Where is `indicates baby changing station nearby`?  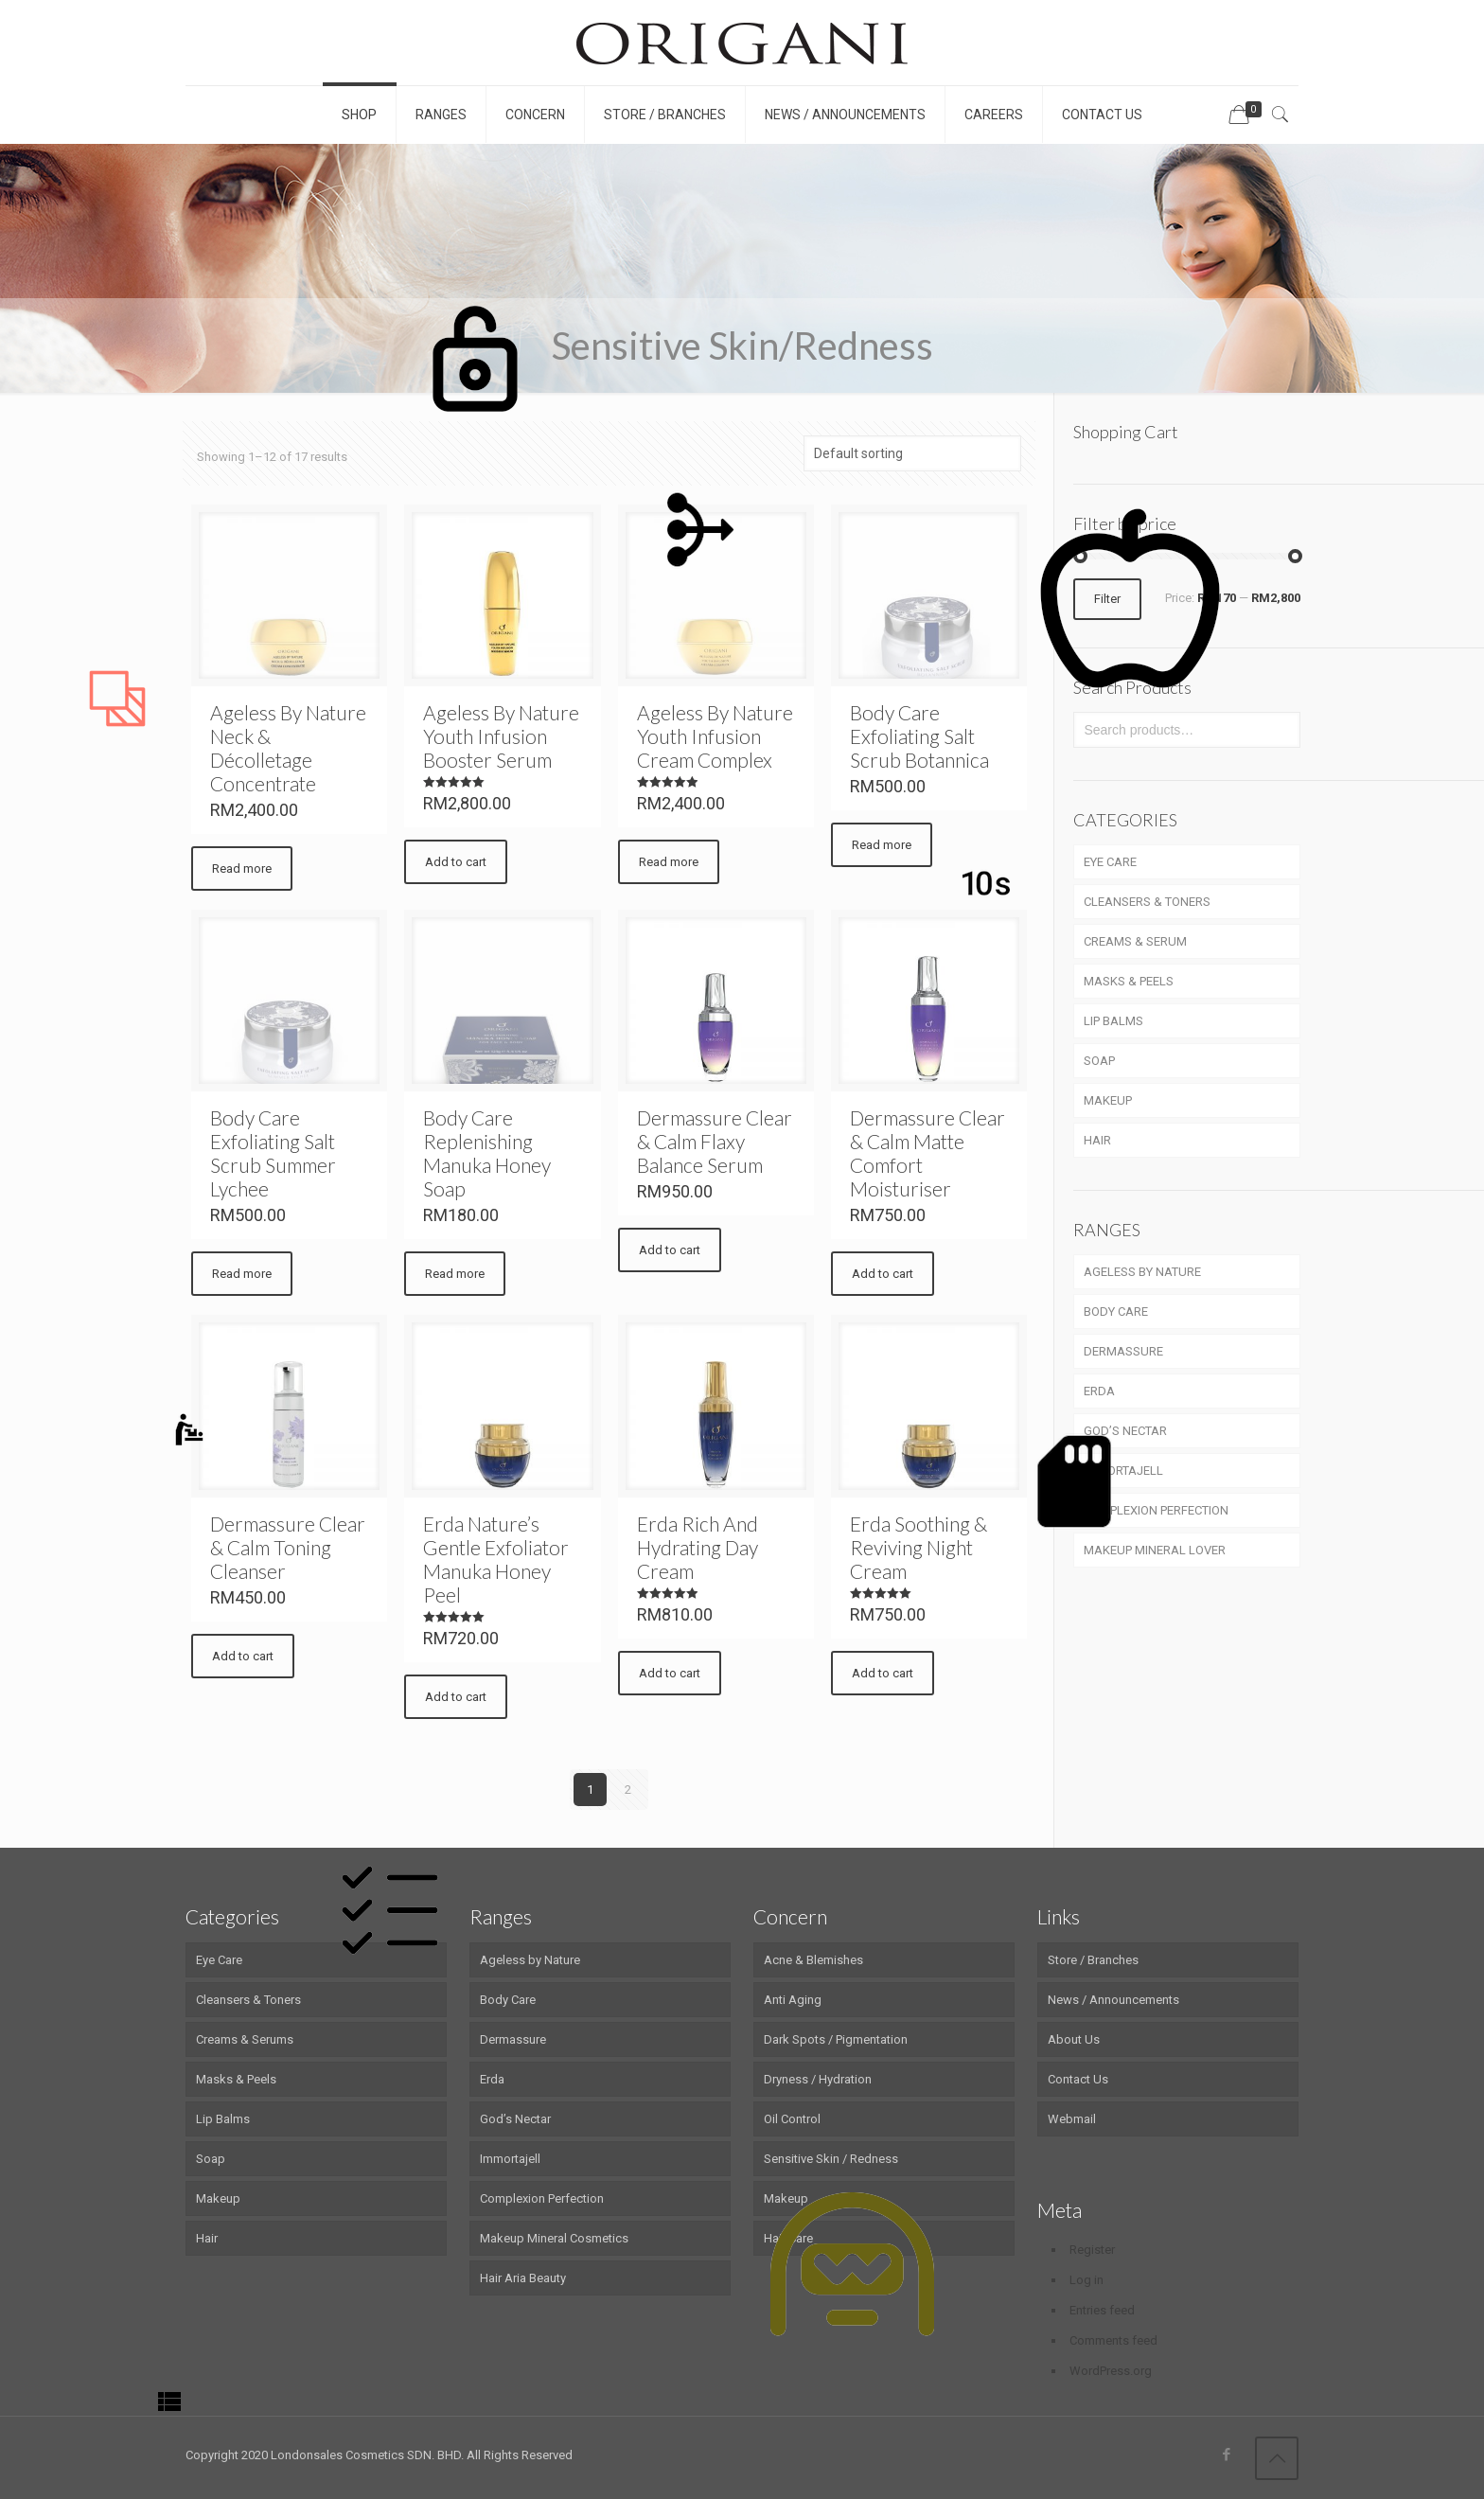
indicates baby changing station nearby is located at coordinates (189, 1430).